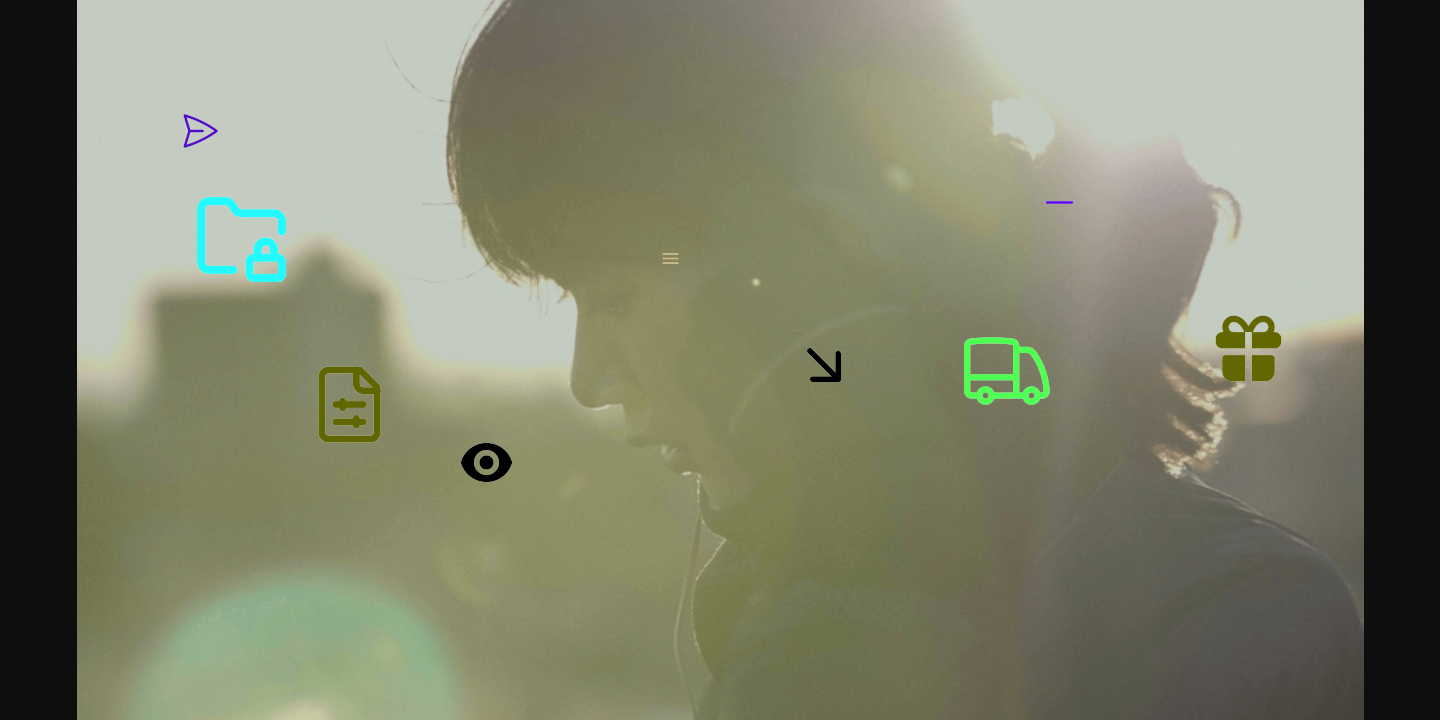 The width and height of the screenshot is (1440, 720). Describe the element at coordinates (824, 365) in the screenshot. I see `navigate to the next item diagonally` at that location.